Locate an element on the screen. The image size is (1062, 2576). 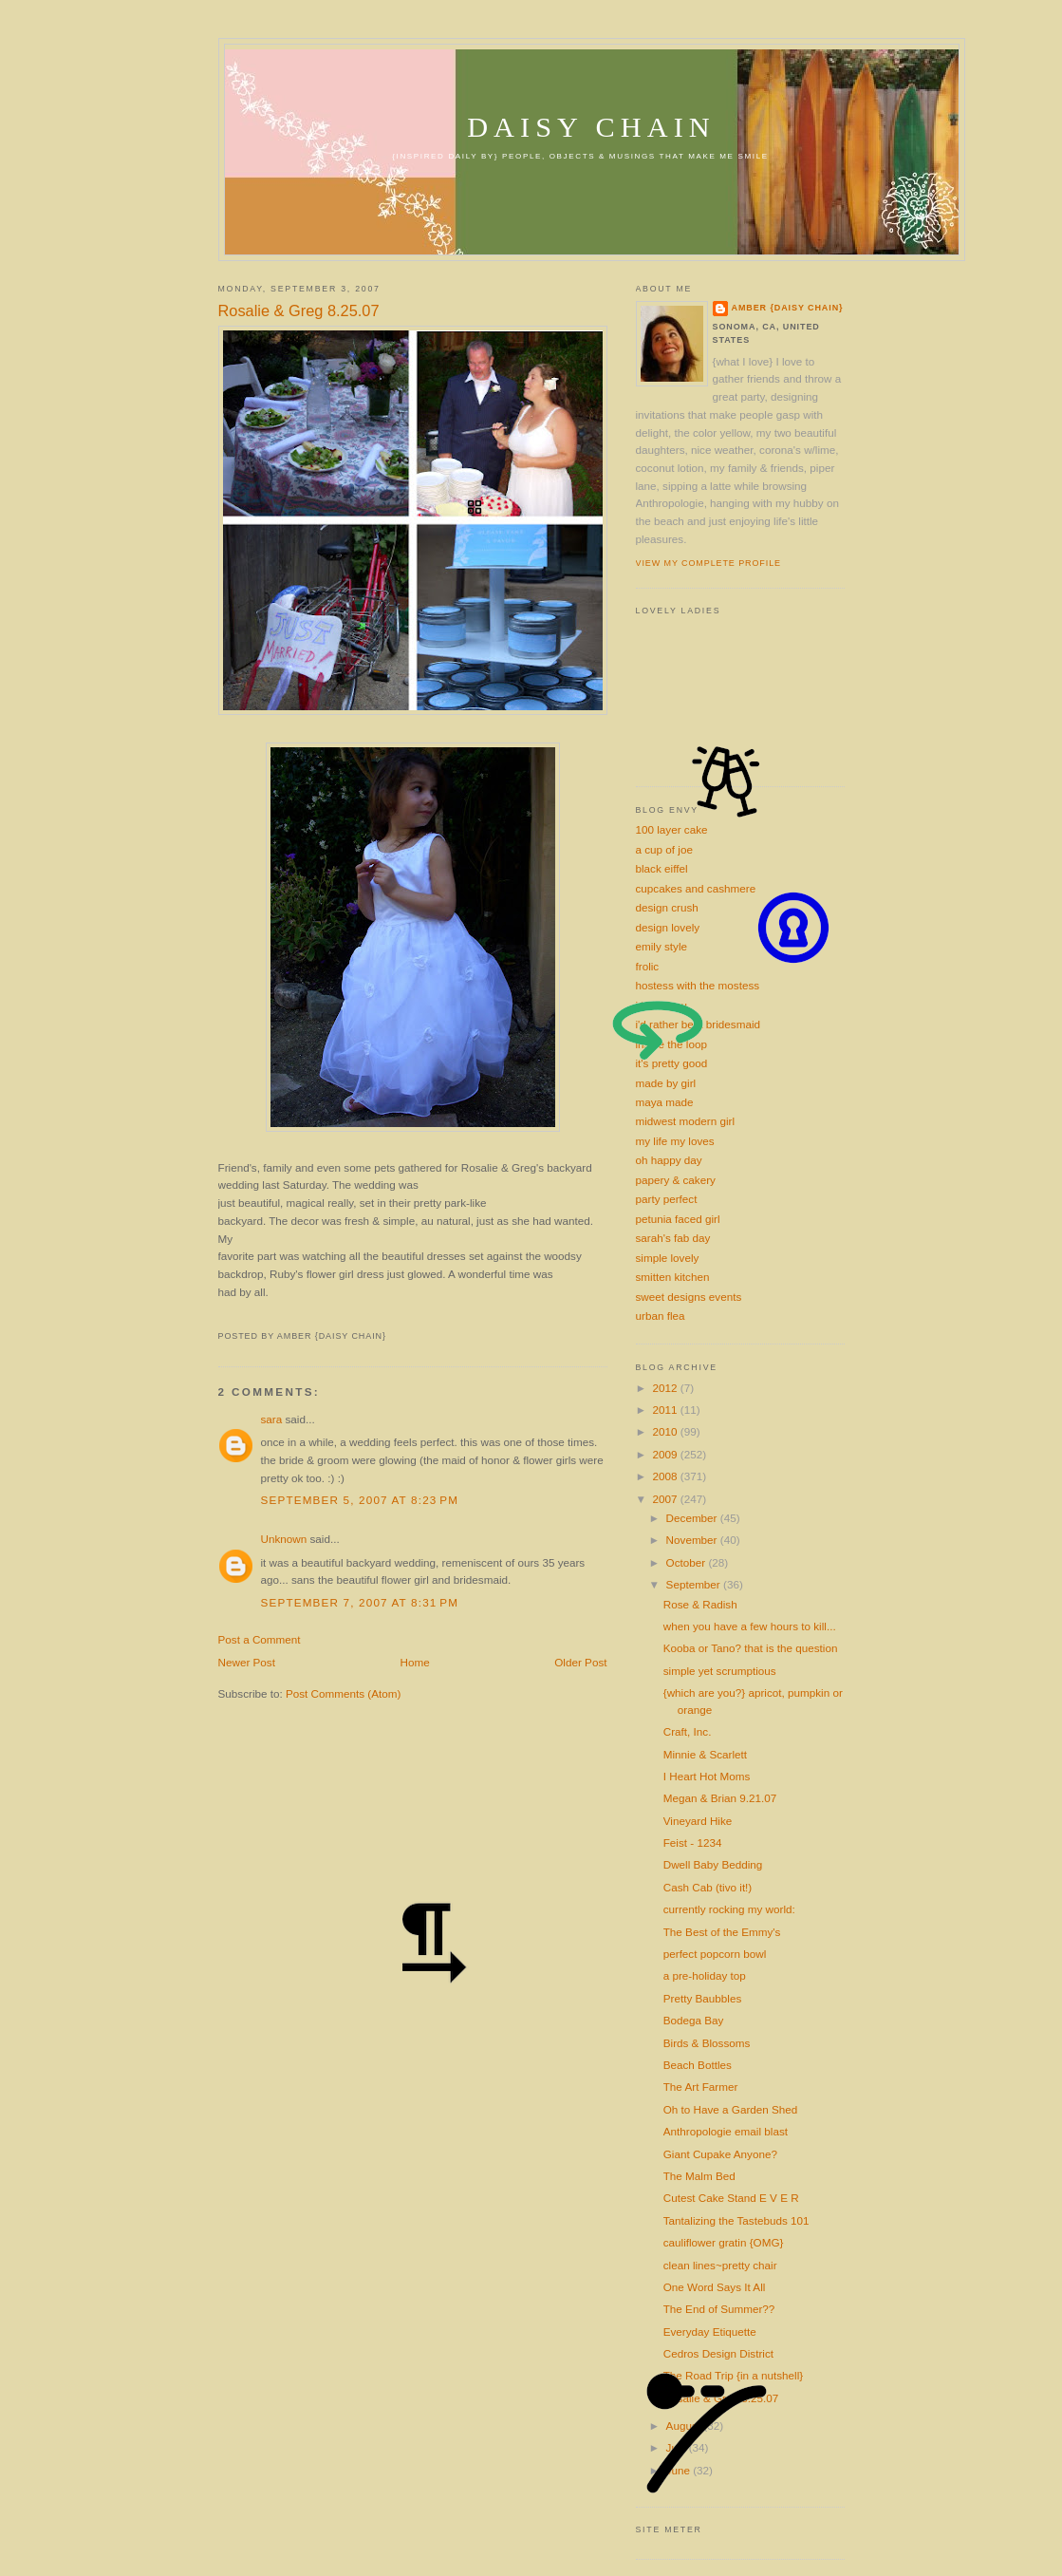
adjust animation easing curve is located at coordinates (706, 2433).